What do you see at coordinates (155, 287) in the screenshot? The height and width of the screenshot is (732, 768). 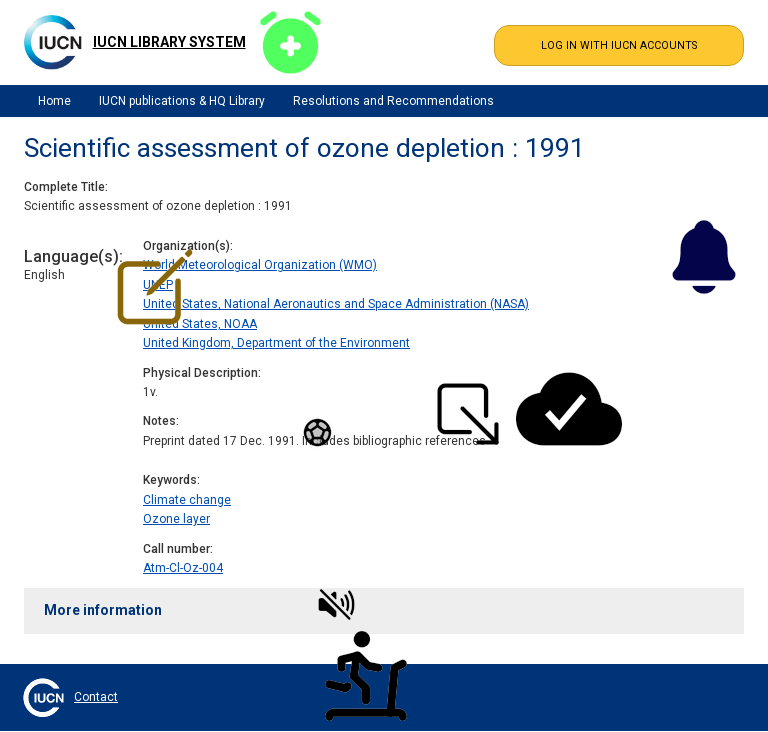 I see `create or compose new content` at bounding box center [155, 287].